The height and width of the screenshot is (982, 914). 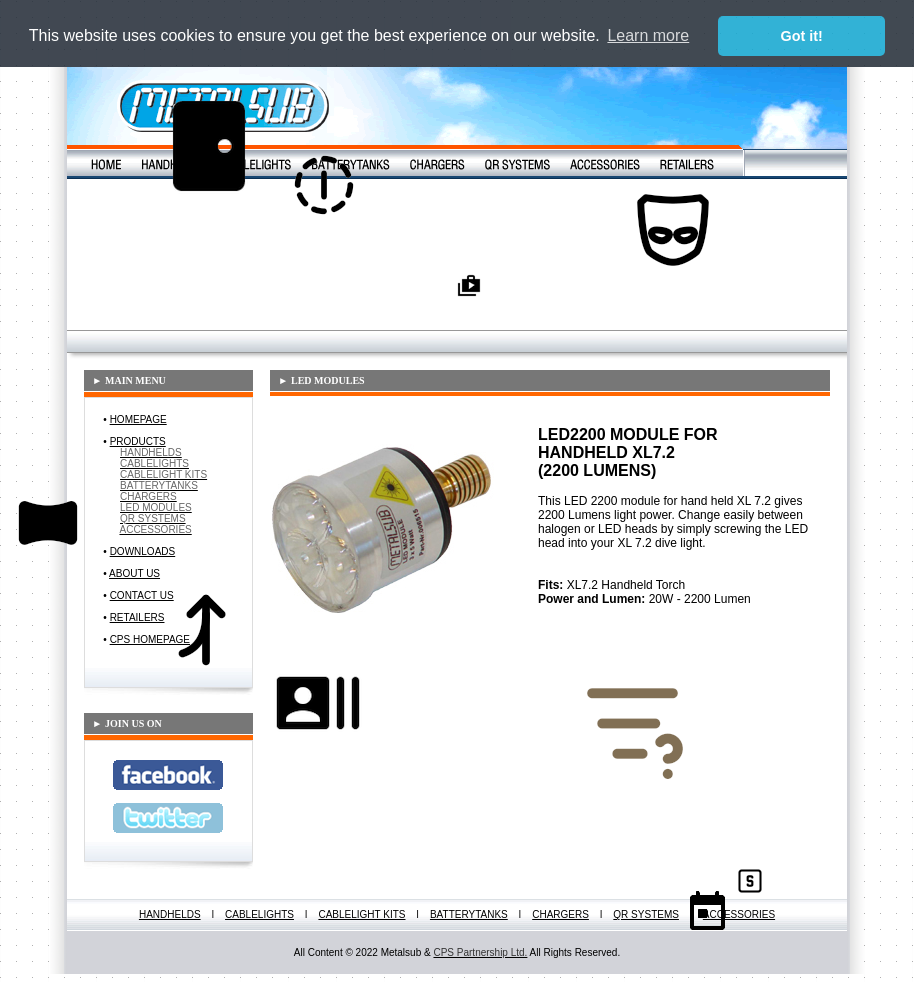 What do you see at coordinates (324, 185) in the screenshot?
I see `view additional information` at bounding box center [324, 185].